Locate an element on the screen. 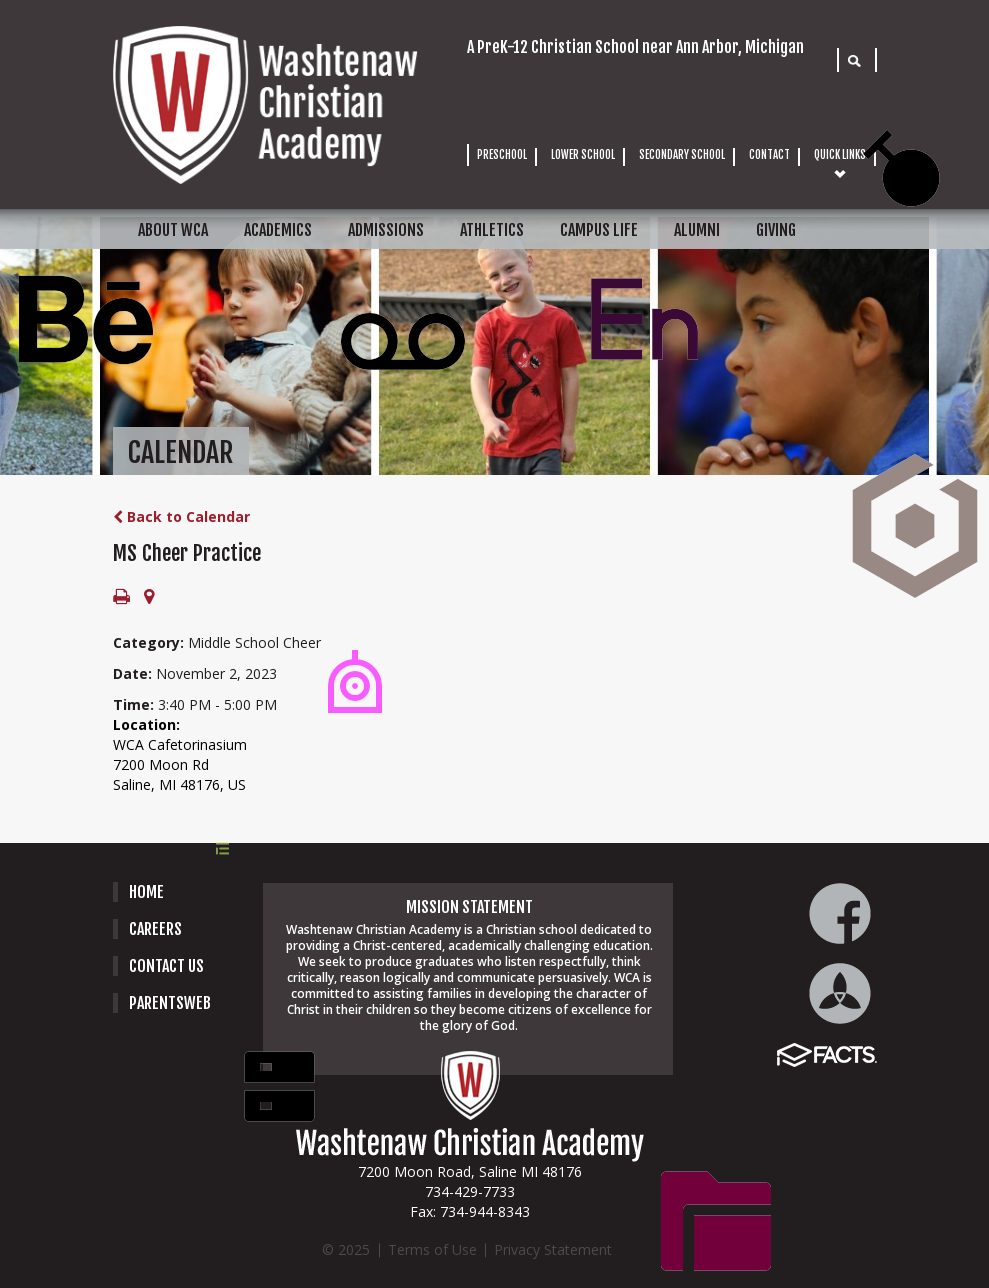  visit behance portfolio is located at coordinates (86, 320).